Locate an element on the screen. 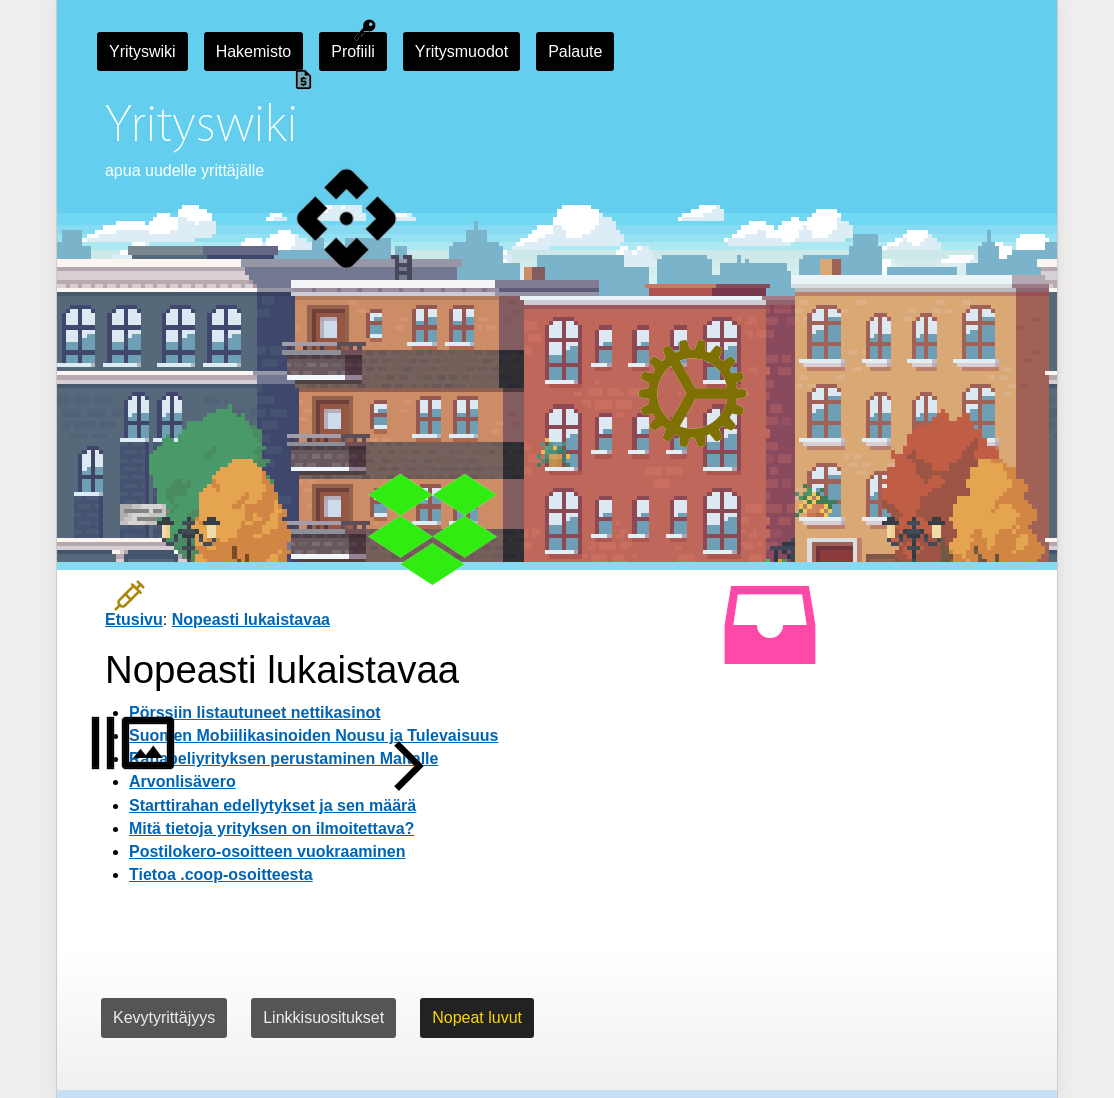  access API settings or integrations is located at coordinates (346, 218).